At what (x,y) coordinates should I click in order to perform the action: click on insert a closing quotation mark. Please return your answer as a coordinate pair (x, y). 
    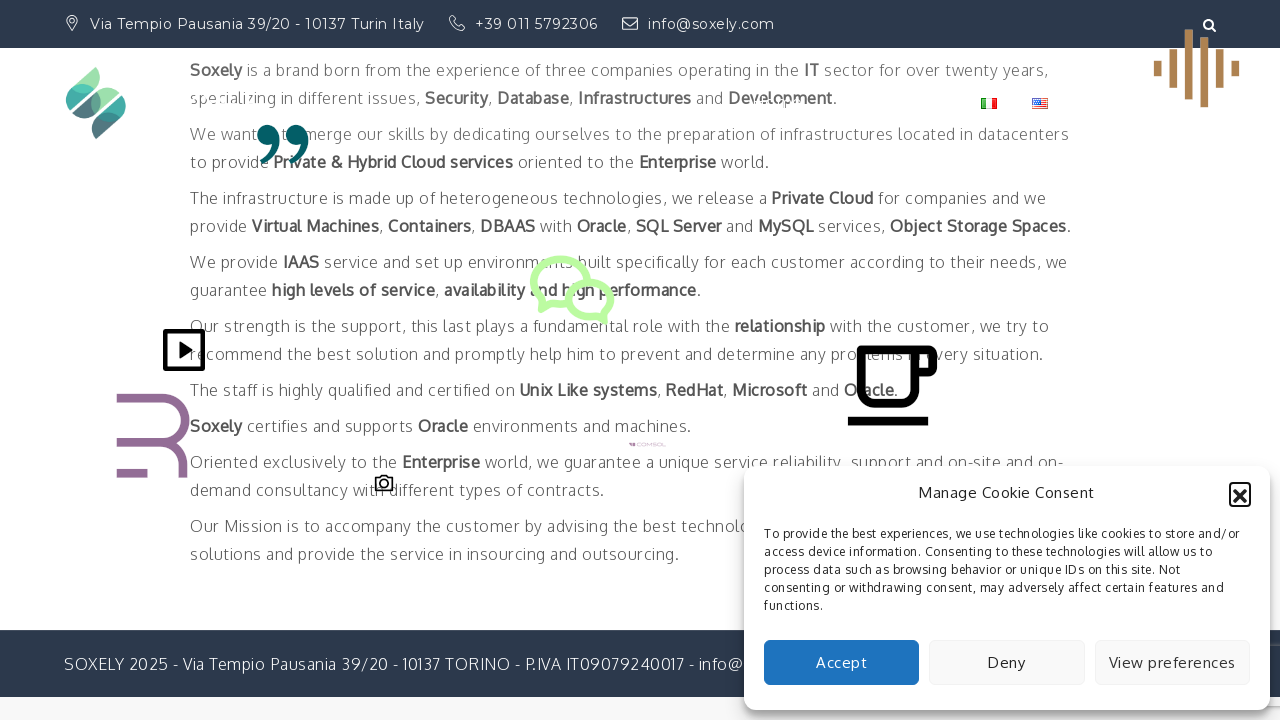
    Looking at the image, I should click on (282, 143).